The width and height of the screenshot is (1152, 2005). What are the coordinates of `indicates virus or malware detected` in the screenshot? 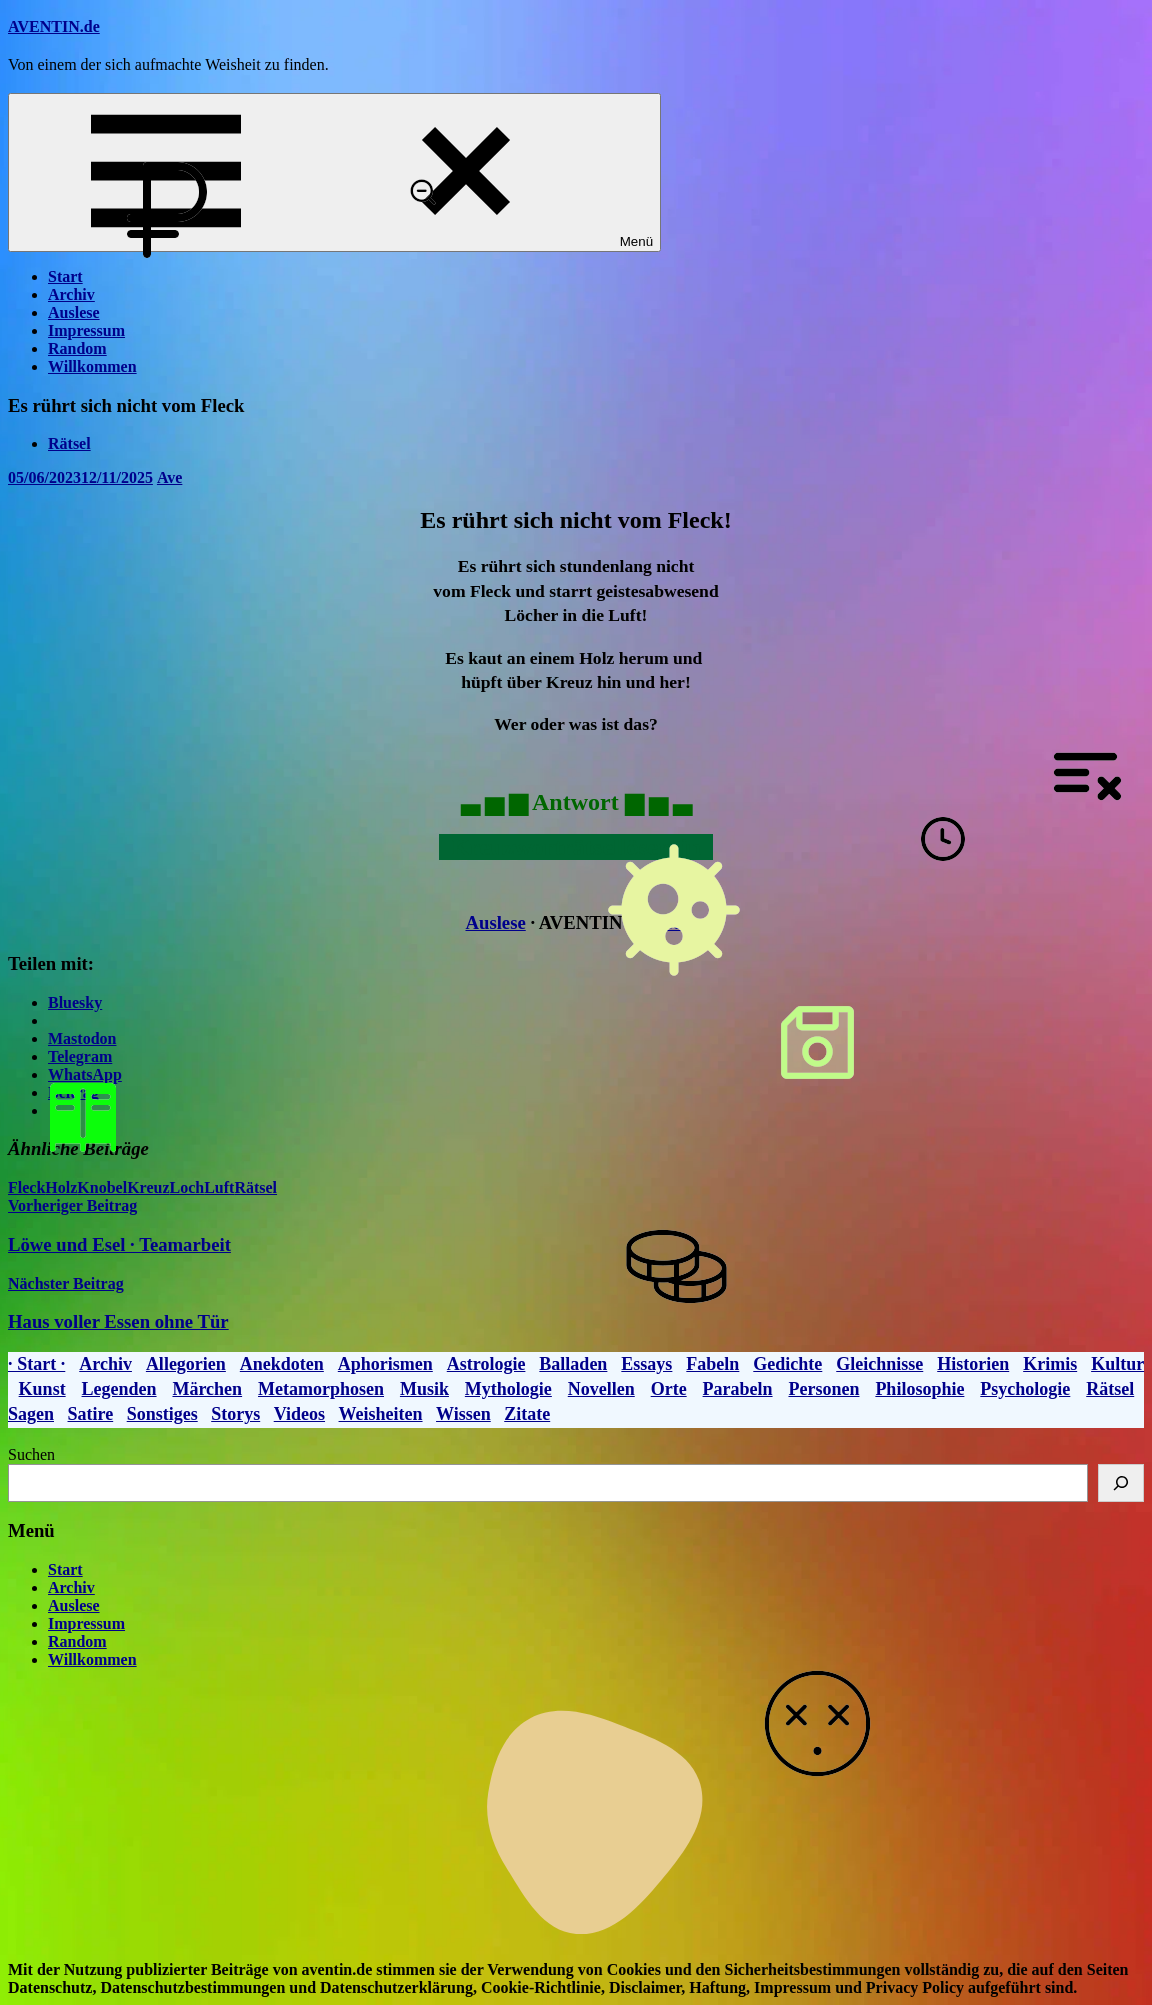 It's located at (674, 910).